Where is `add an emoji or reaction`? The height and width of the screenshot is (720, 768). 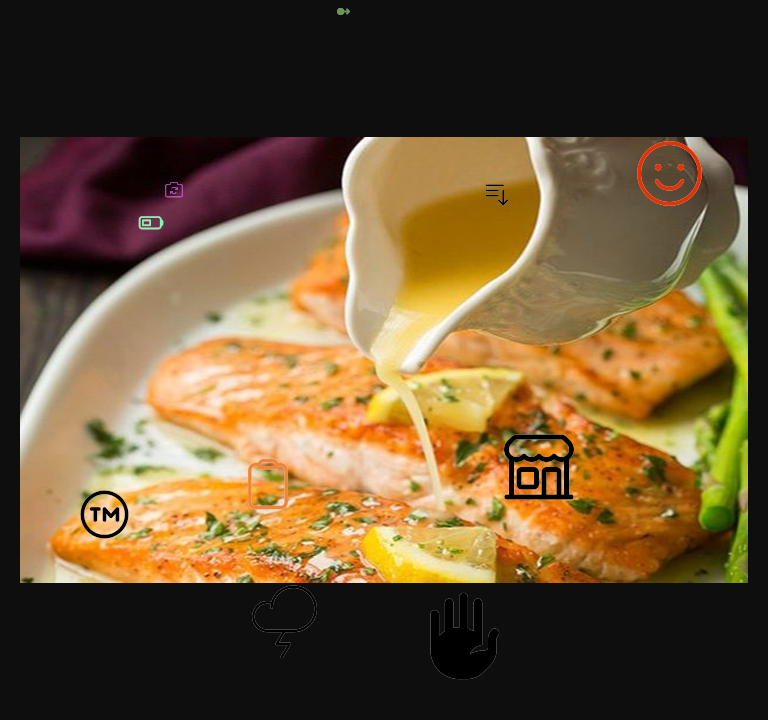
add an emoji or reaction is located at coordinates (669, 173).